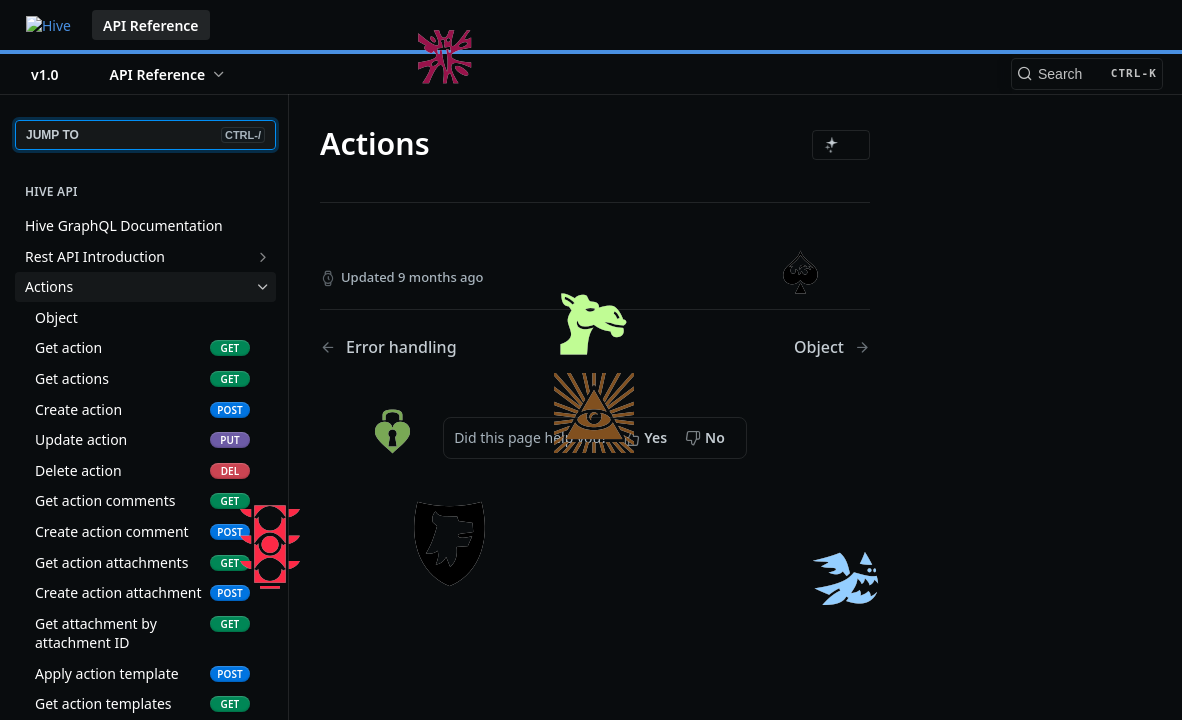  Describe the element at coordinates (270, 547) in the screenshot. I see `indicates caution or pending status` at that location.